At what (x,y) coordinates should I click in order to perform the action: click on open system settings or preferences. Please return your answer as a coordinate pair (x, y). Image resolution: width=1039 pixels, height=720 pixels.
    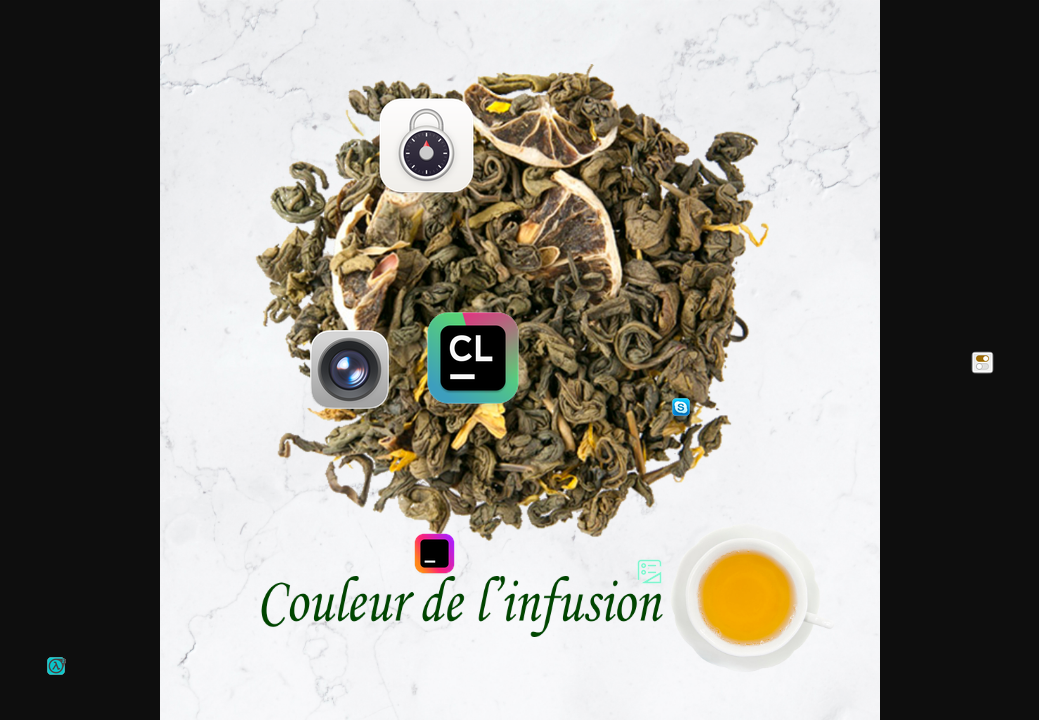
    Looking at the image, I should click on (982, 362).